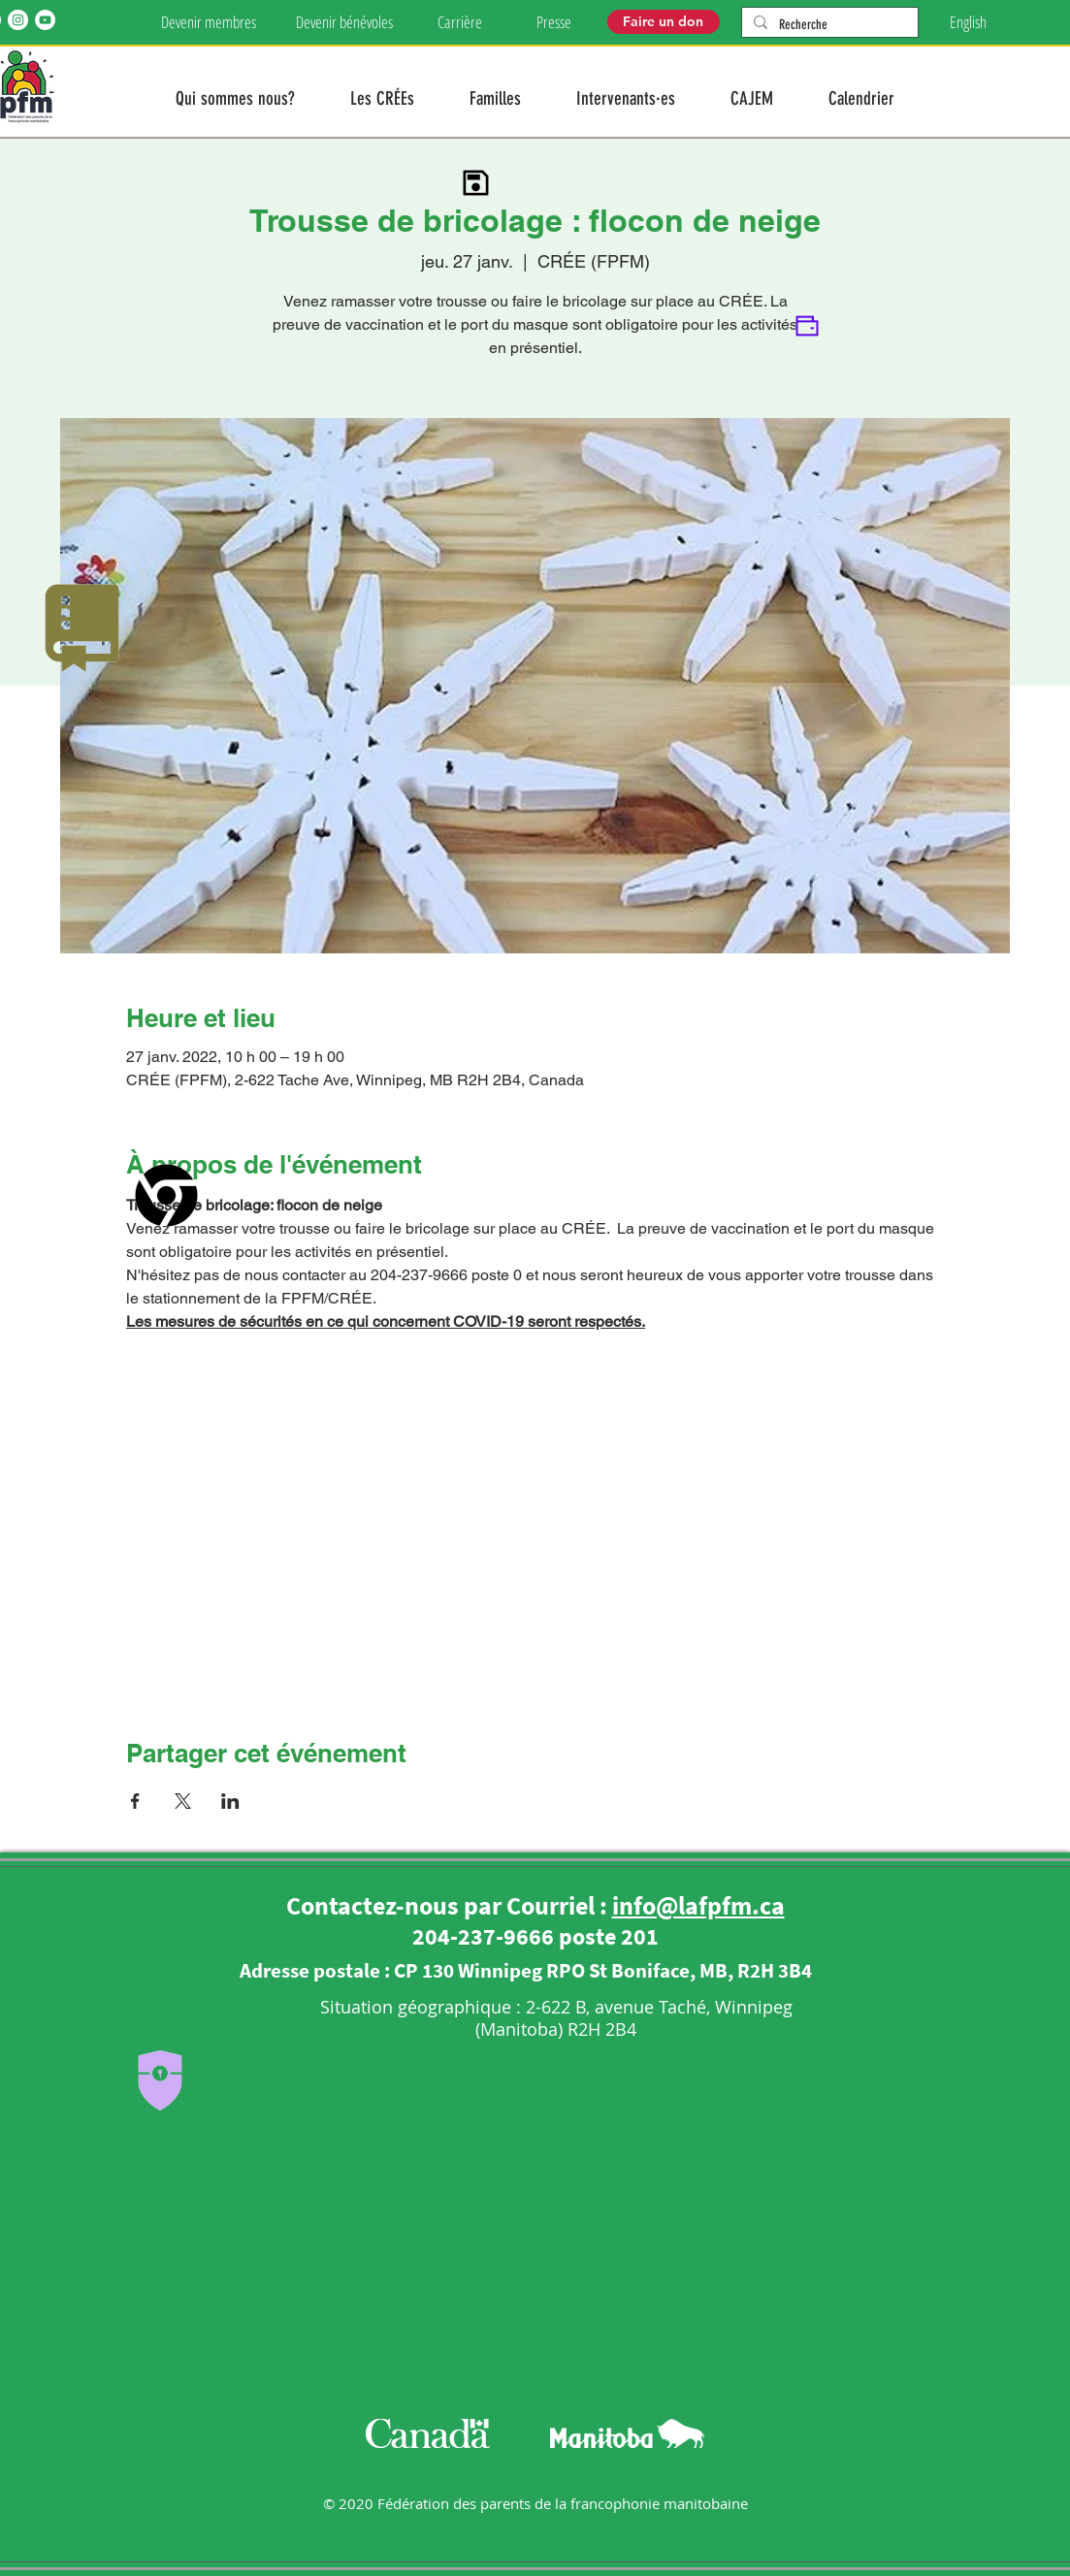 Image resolution: width=1070 pixels, height=2576 pixels. I want to click on spring security framework logo, so click(160, 2080).